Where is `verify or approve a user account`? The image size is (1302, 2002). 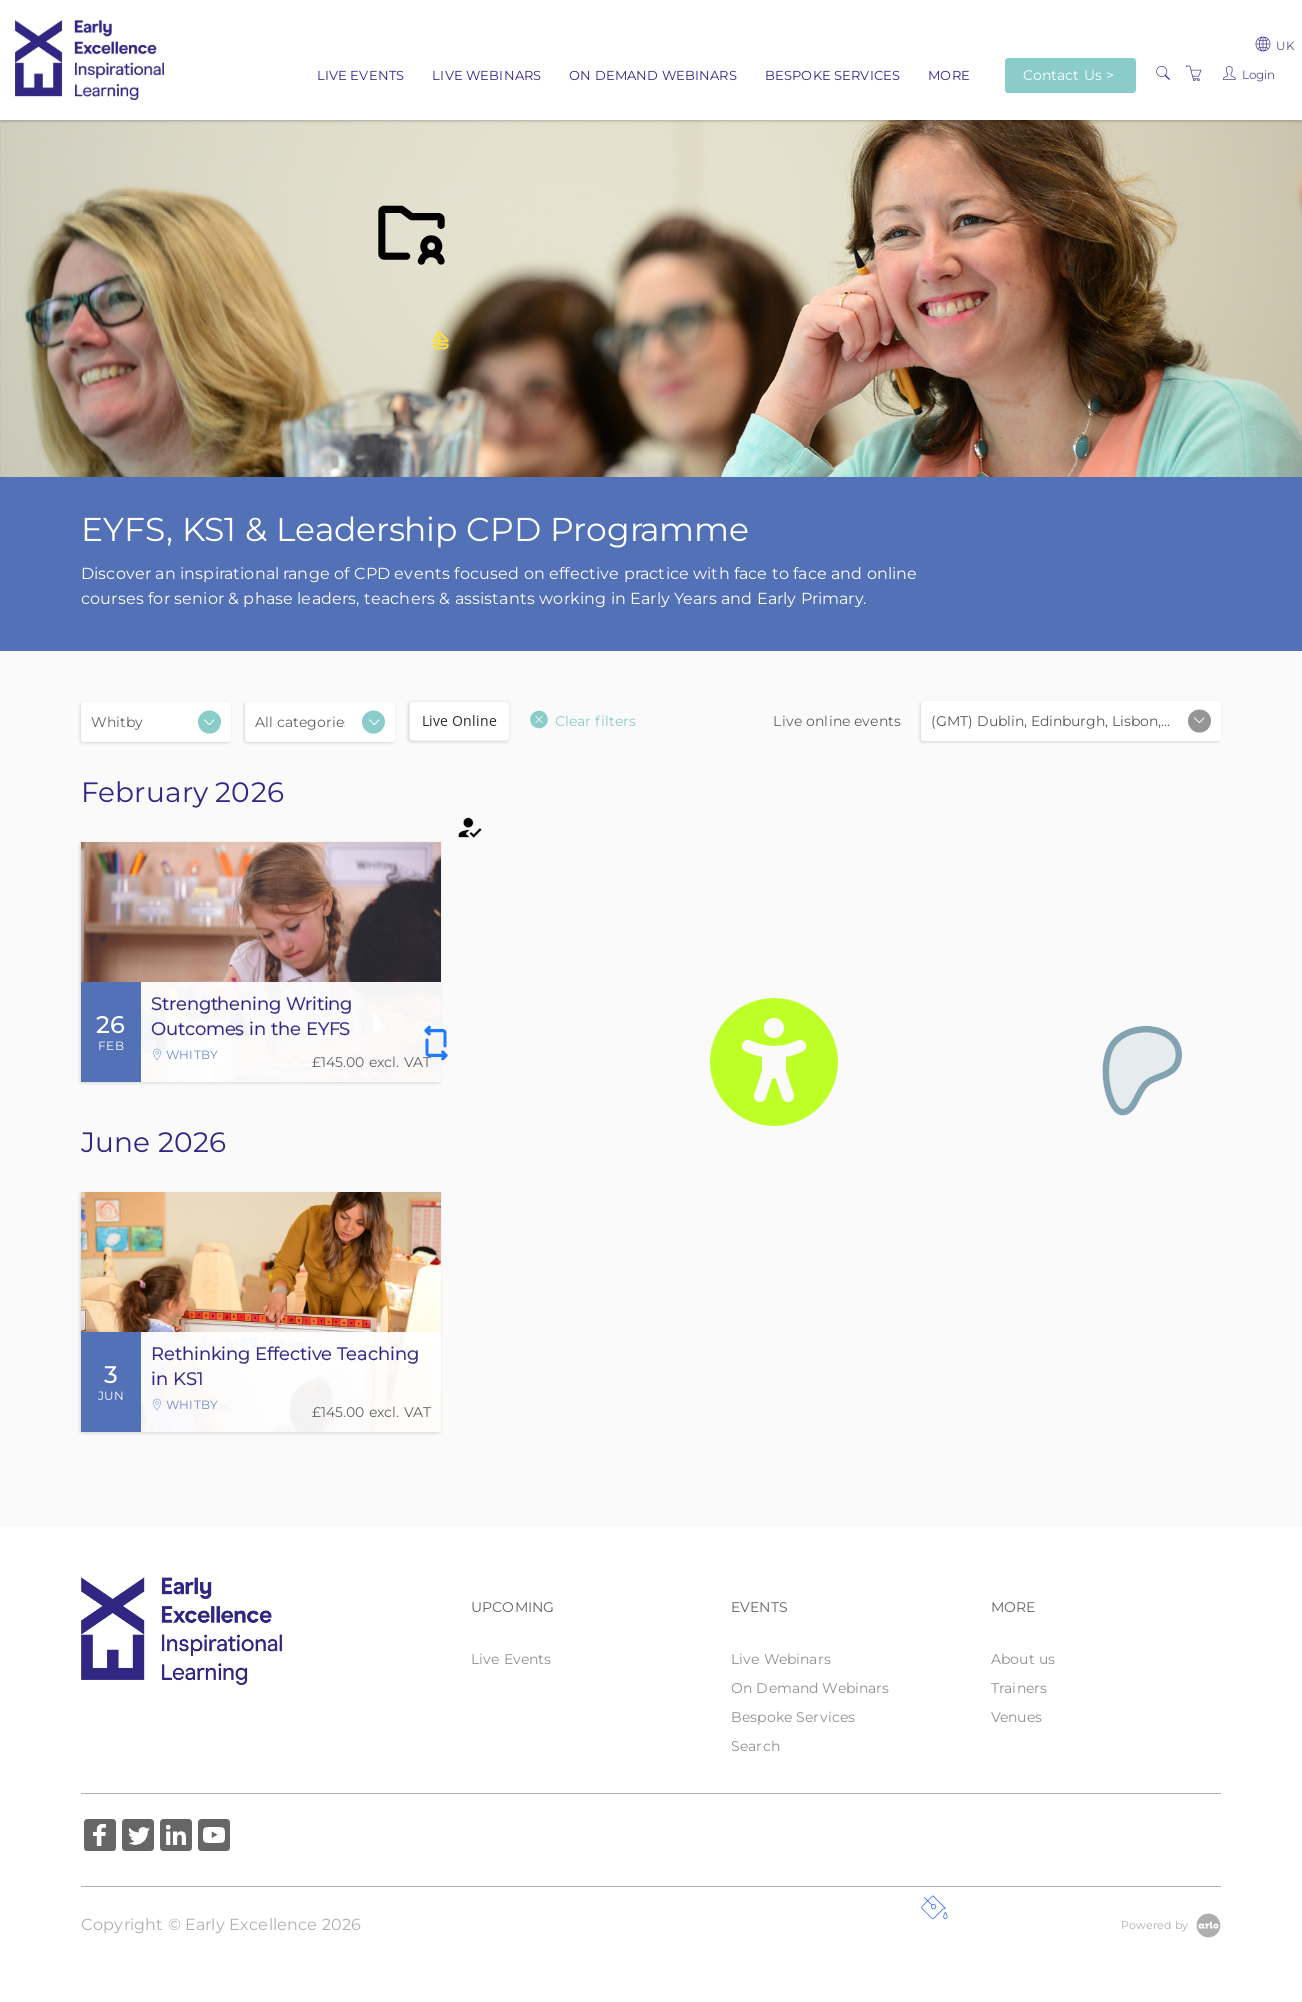 verify or approve a user account is located at coordinates (469, 827).